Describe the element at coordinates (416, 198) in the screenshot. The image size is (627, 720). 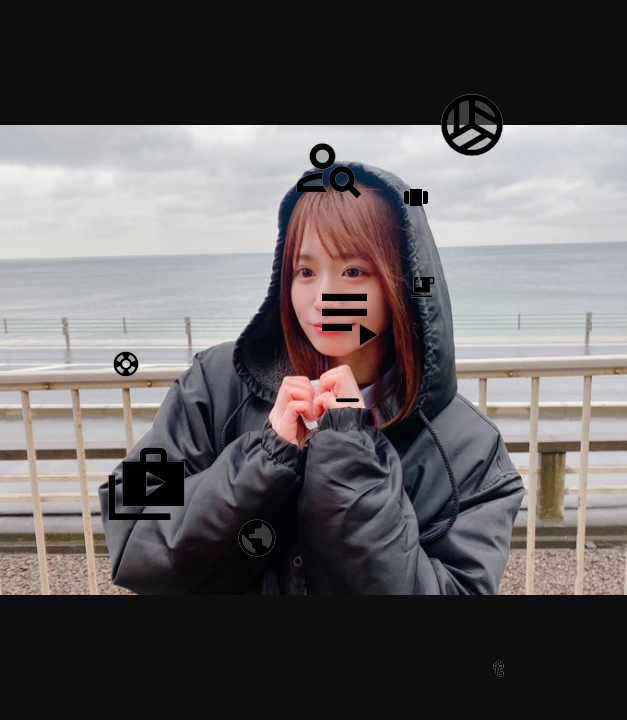
I see `view content in carousel format` at that location.